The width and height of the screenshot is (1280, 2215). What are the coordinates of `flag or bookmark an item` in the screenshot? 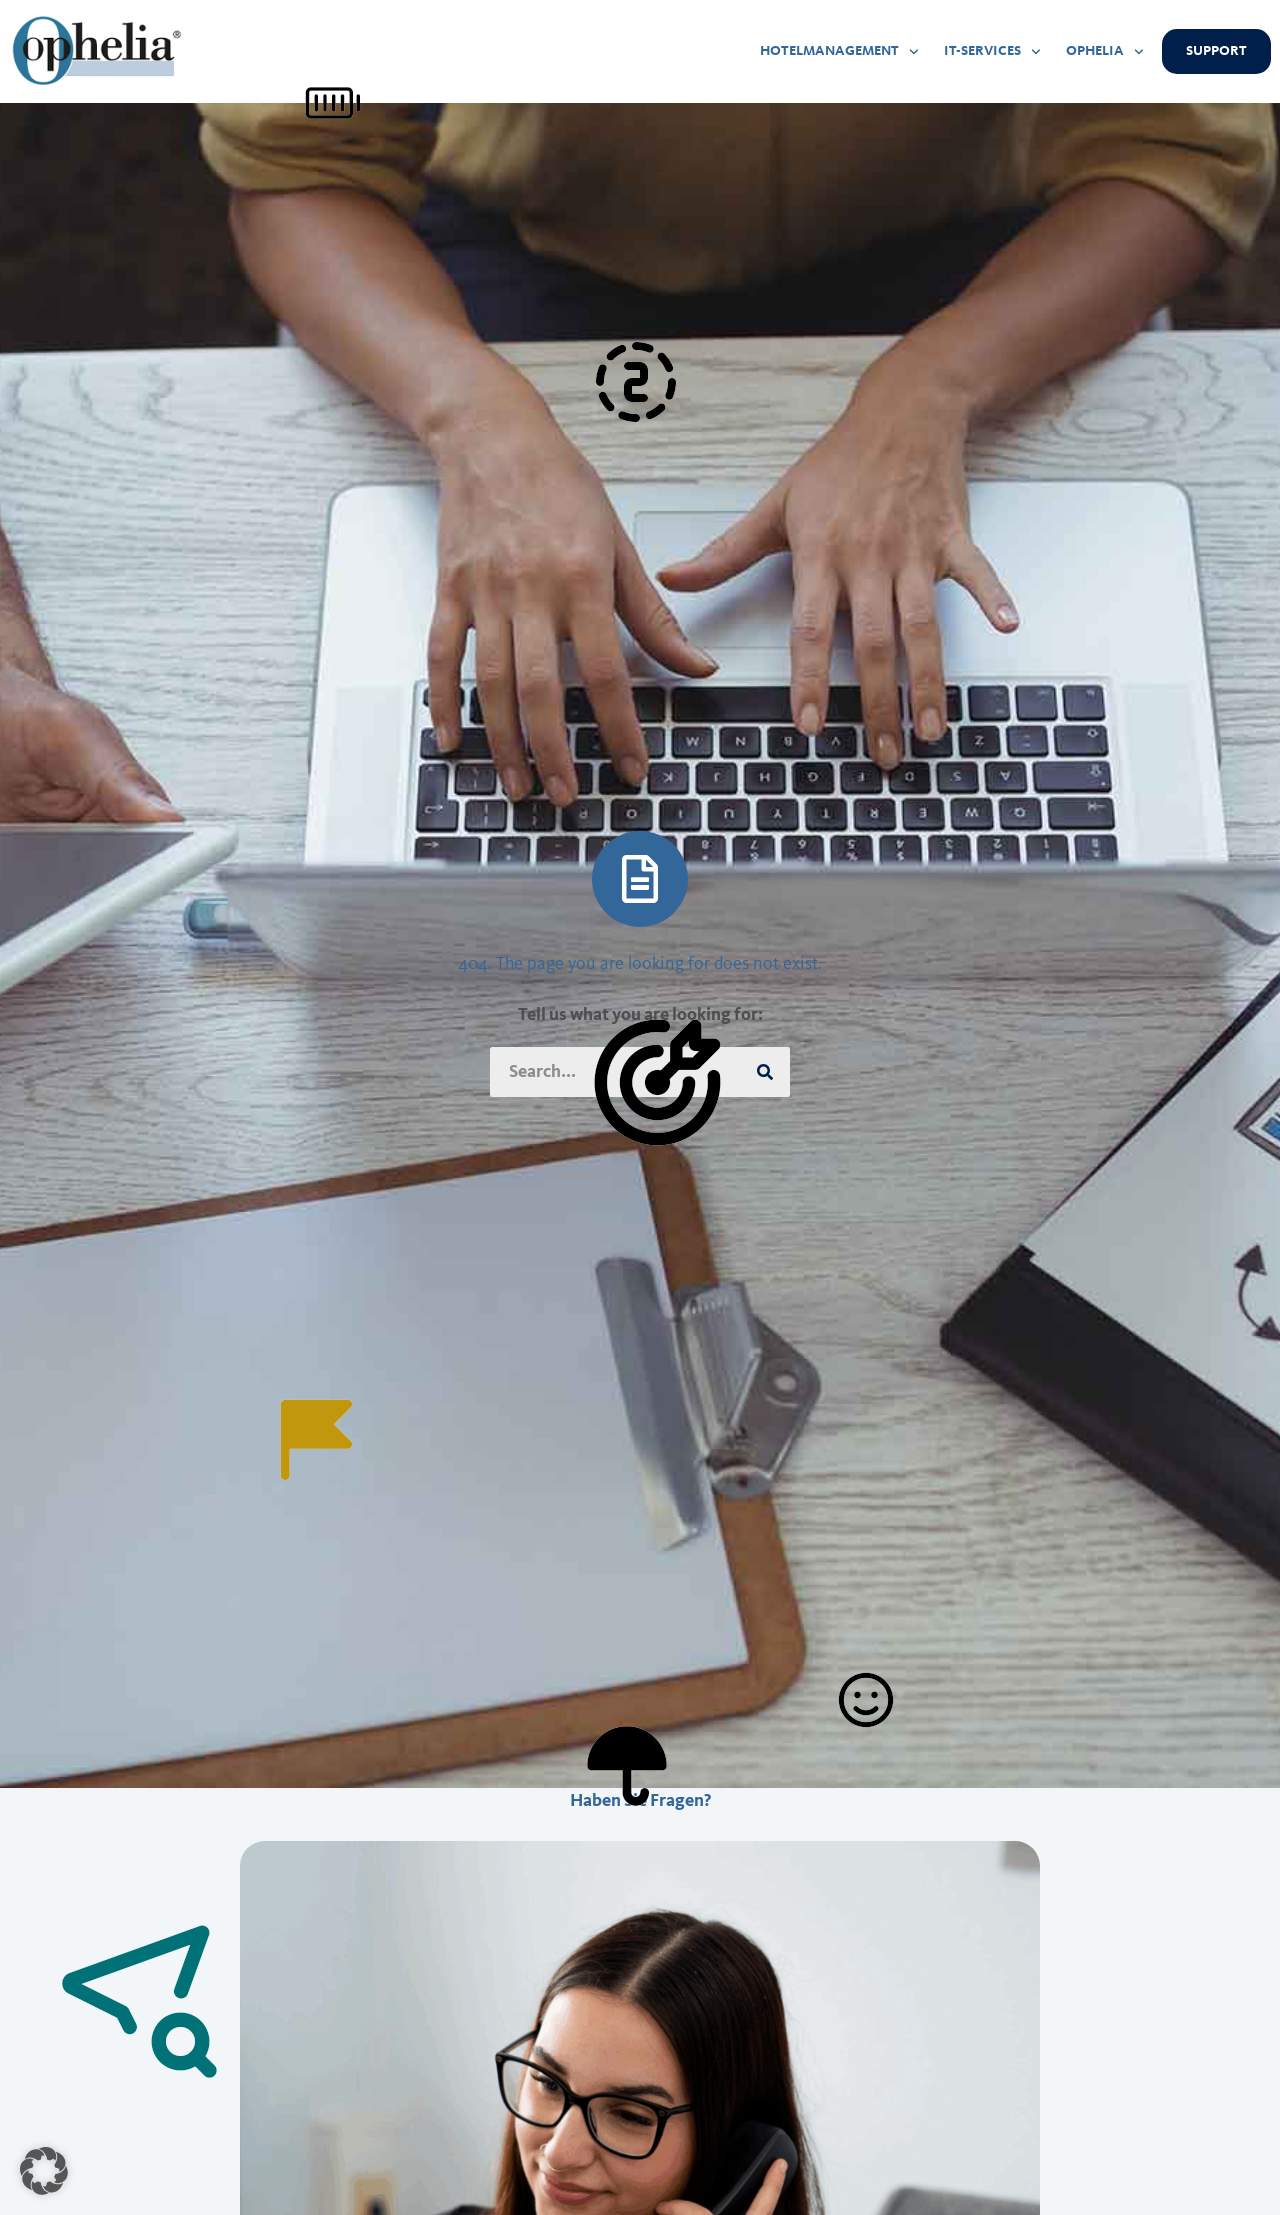 It's located at (316, 1435).